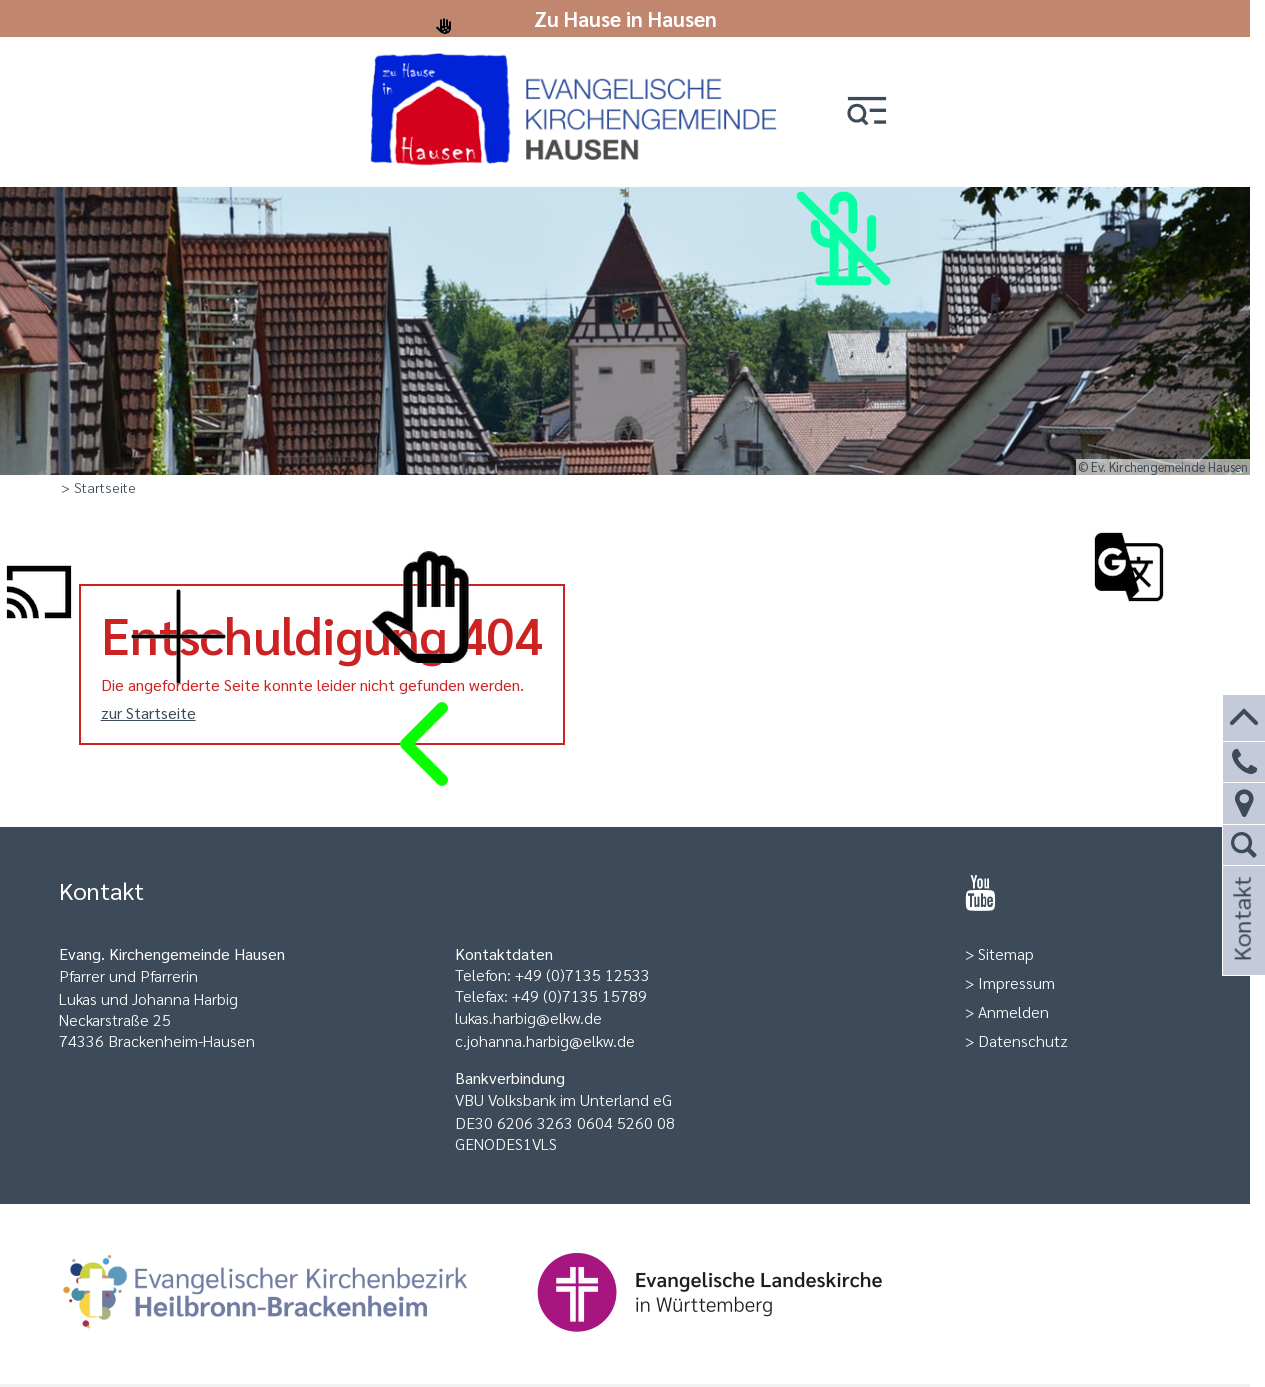 This screenshot has width=1265, height=1387. I want to click on go back to the previous screen, so click(424, 744).